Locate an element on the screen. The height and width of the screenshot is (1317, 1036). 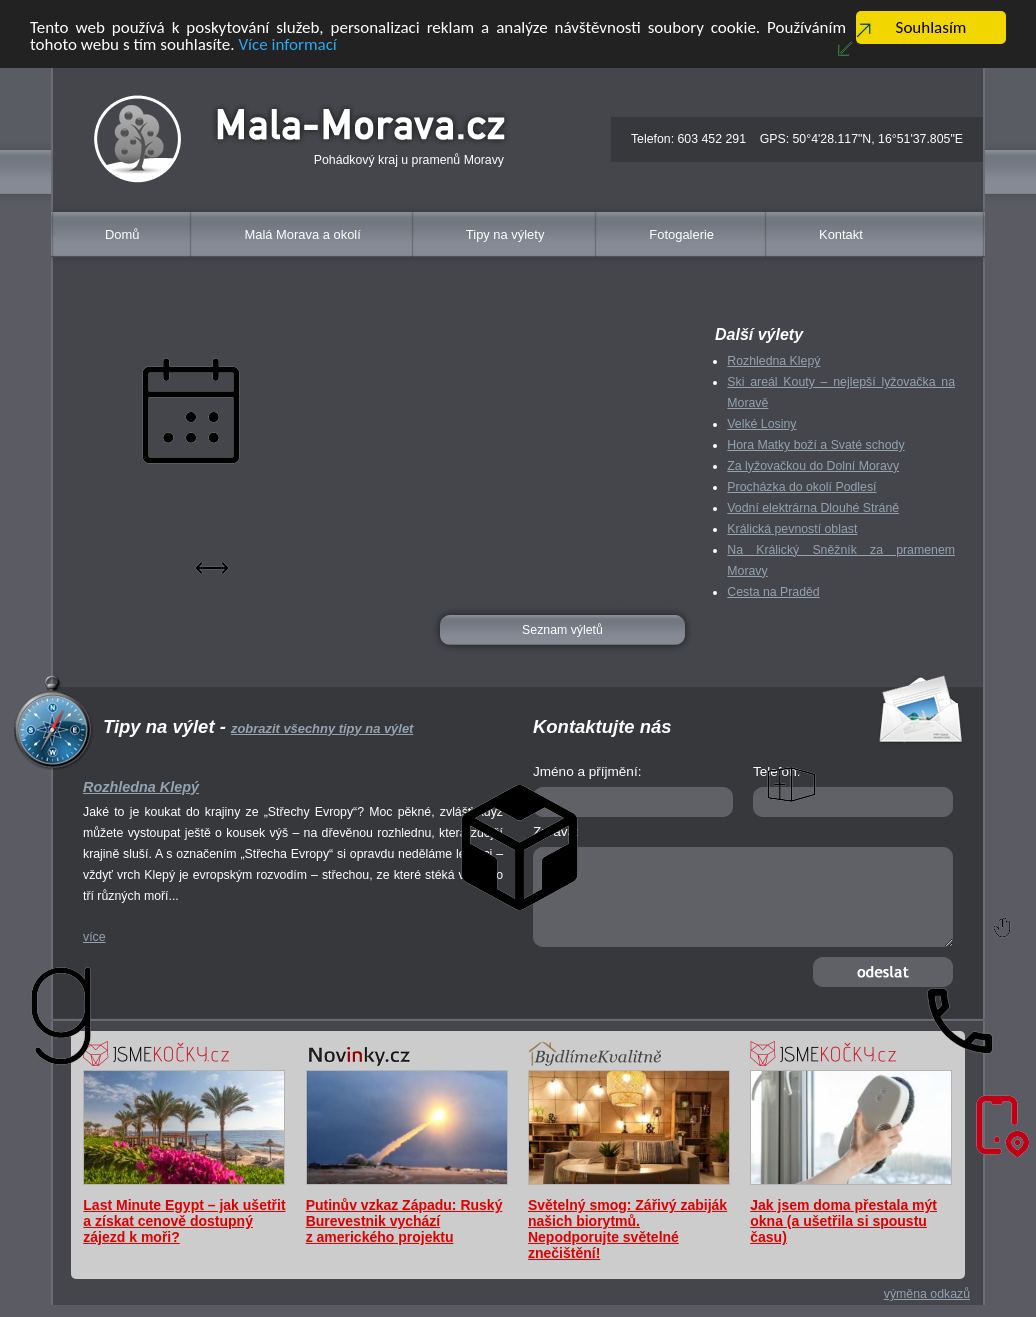
make a phone call is located at coordinates (960, 1021).